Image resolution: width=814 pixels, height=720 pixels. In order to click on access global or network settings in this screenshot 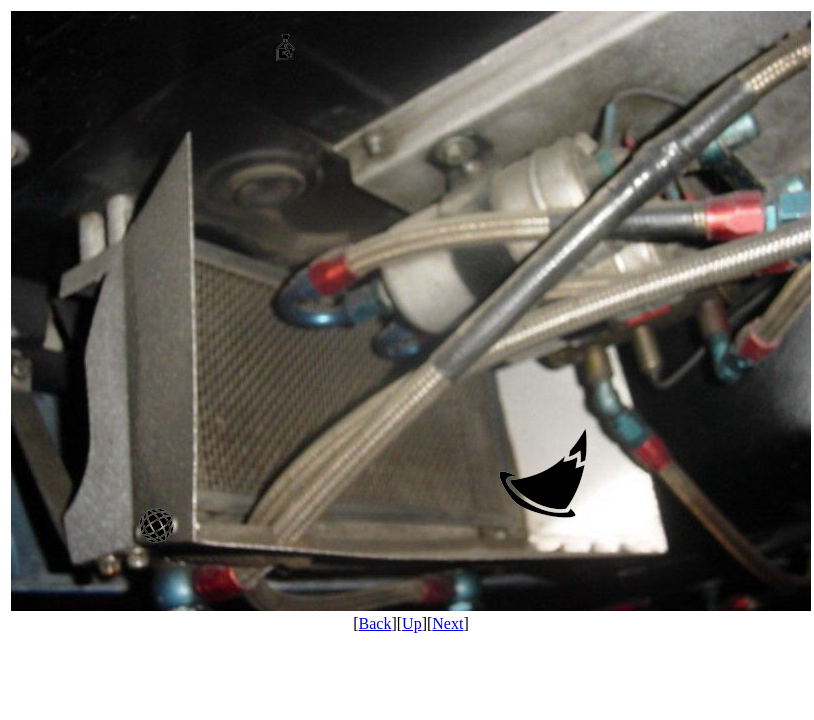, I will do `click(156, 525)`.